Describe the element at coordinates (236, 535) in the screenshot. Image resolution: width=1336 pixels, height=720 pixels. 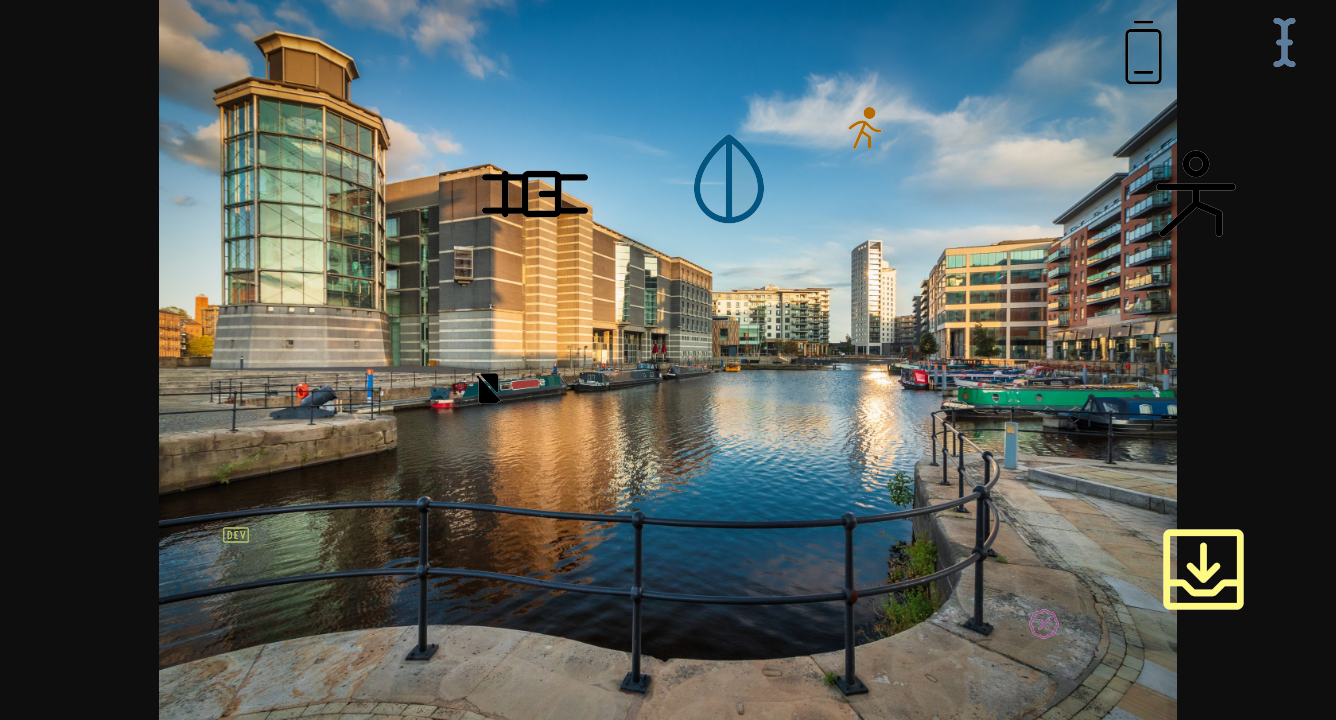
I see `visit dev.to community profile` at that location.